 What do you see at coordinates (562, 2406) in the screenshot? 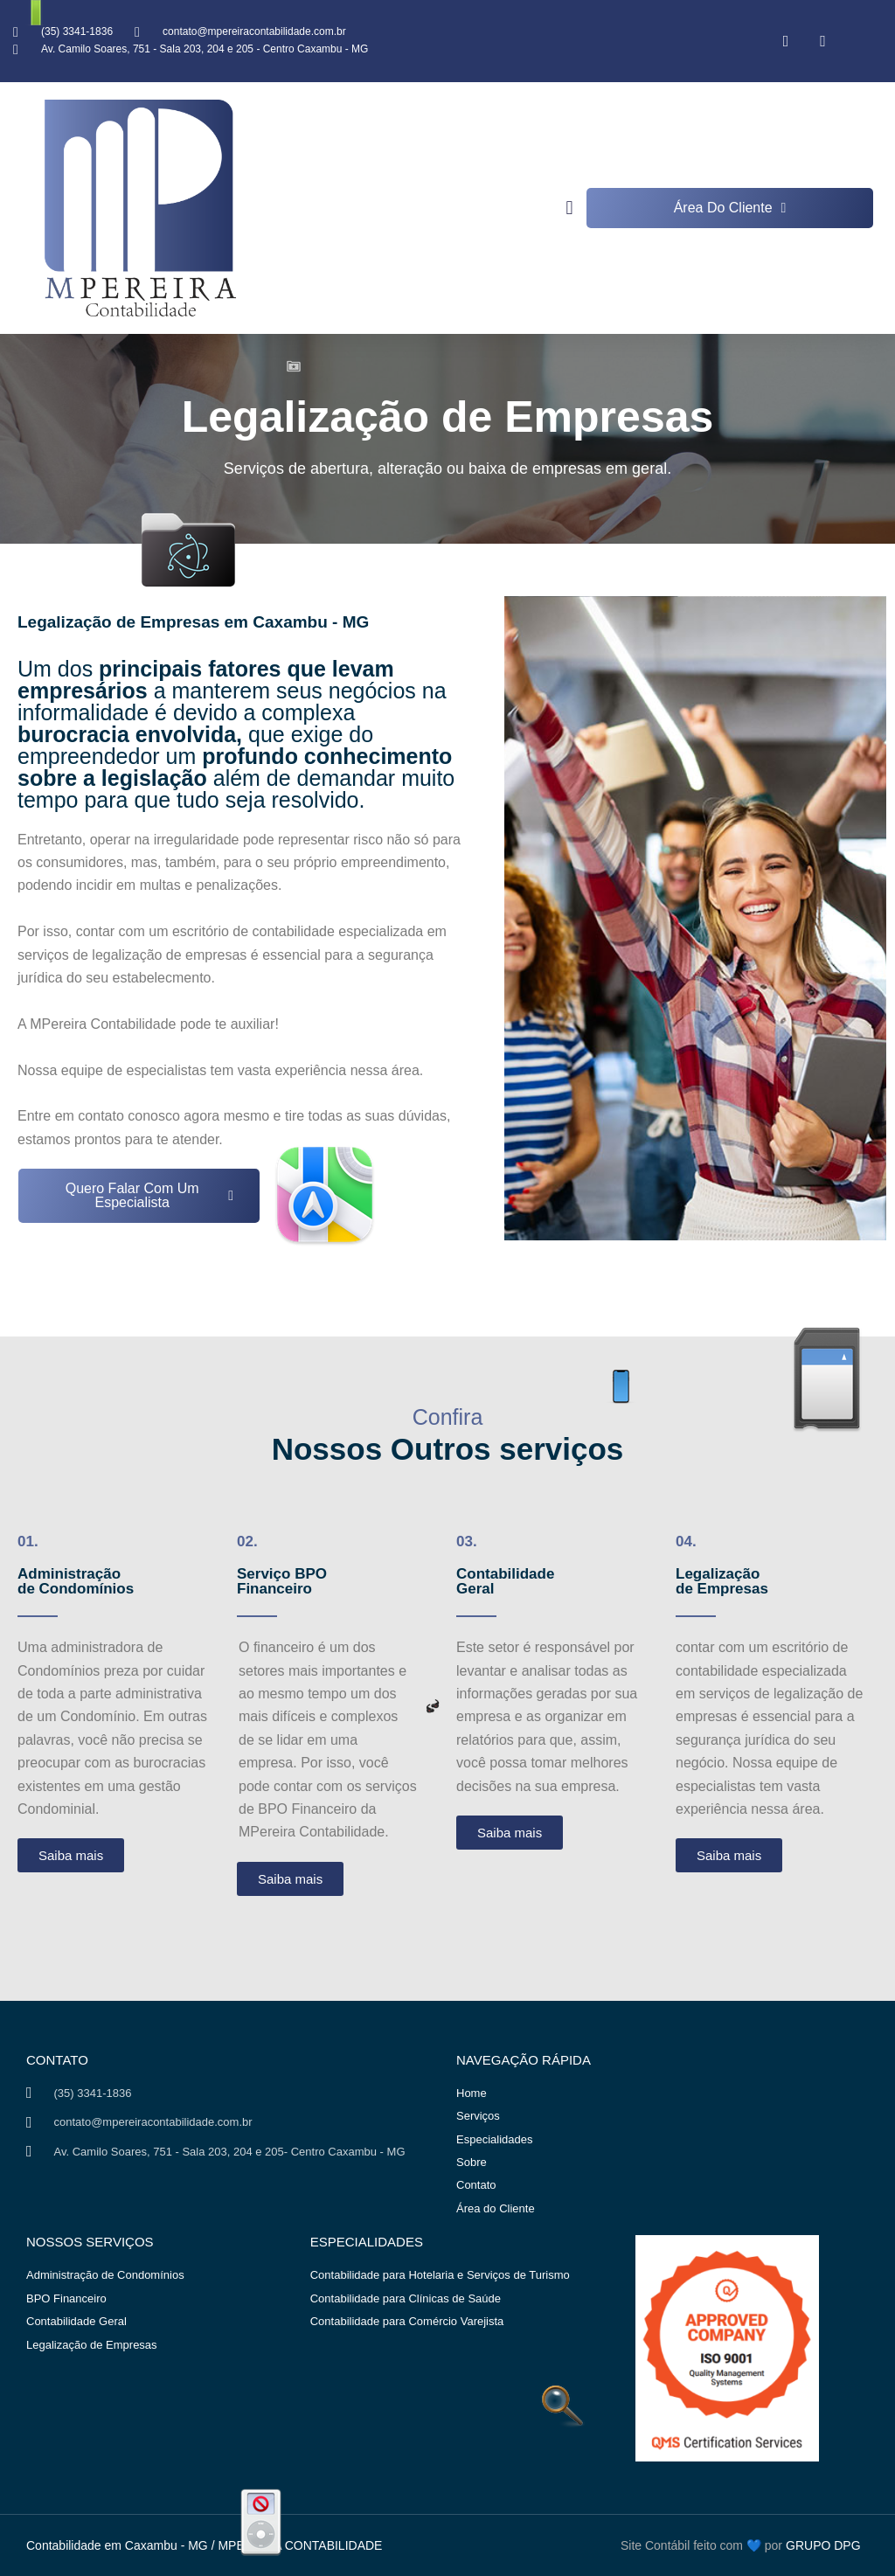
I see `search your system or files` at bounding box center [562, 2406].